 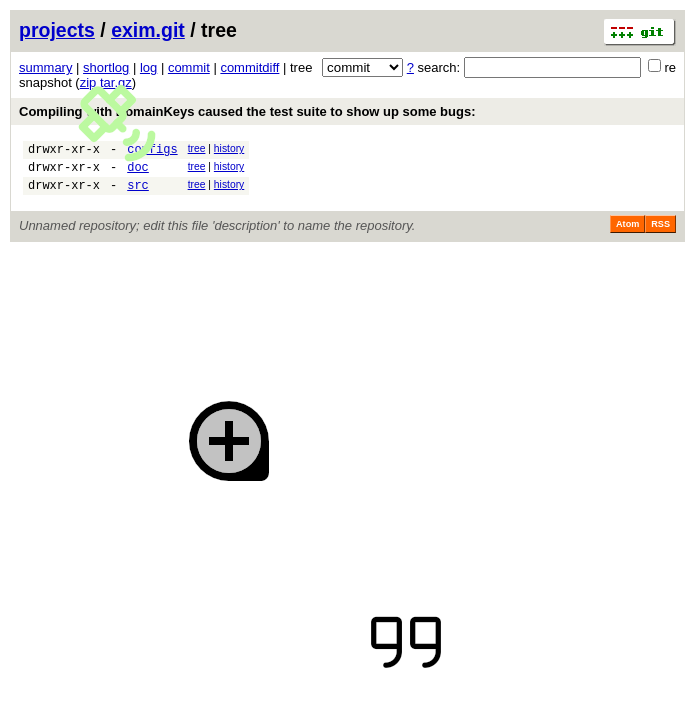 What do you see at coordinates (229, 441) in the screenshot?
I see `add a new image or photo` at bounding box center [229, 441].